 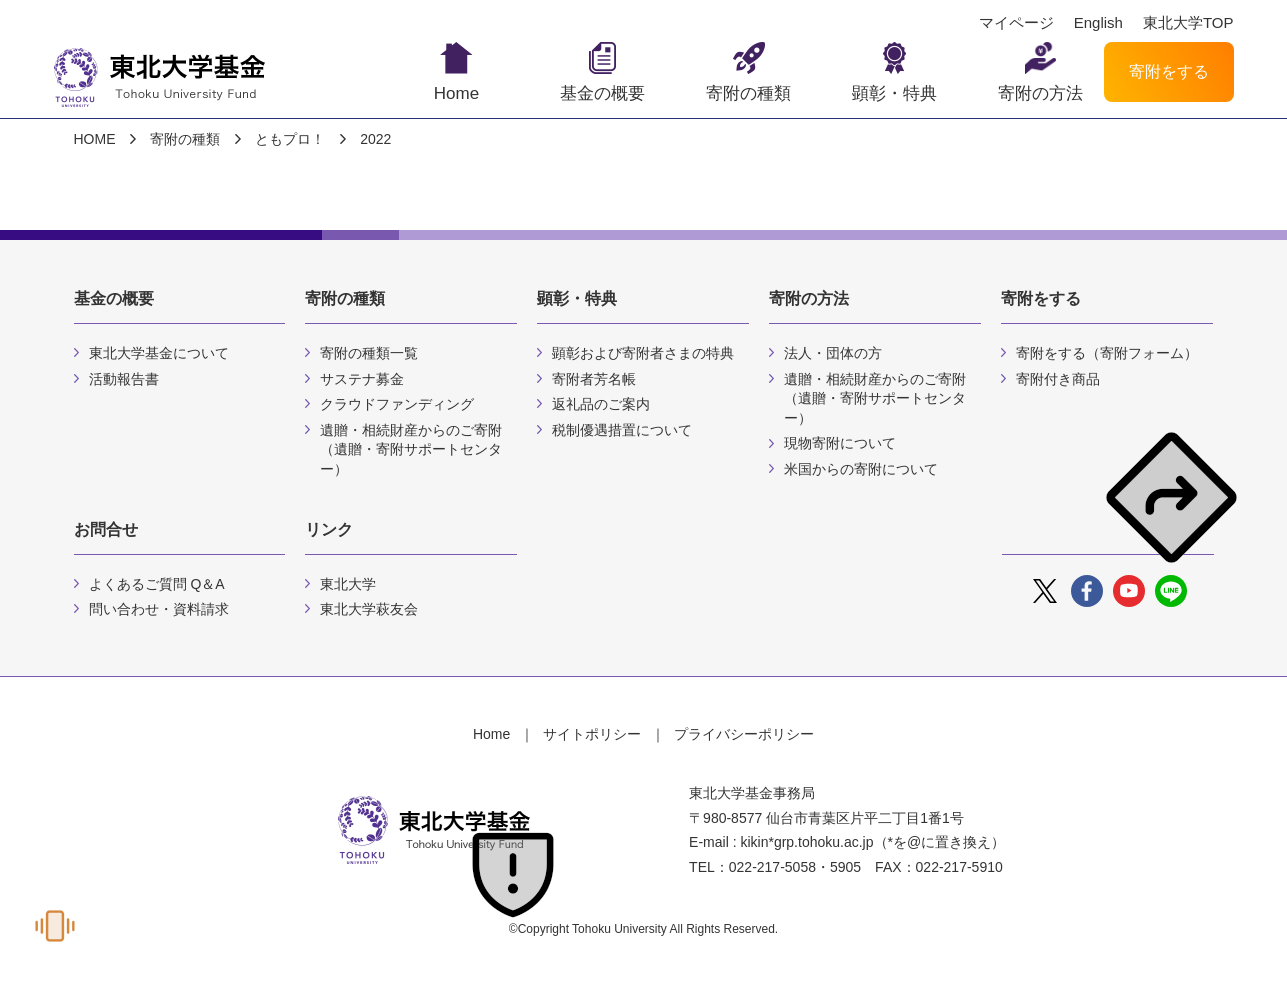 I want to click on toggle vibration mode on your device, so click(x=55, y=926).